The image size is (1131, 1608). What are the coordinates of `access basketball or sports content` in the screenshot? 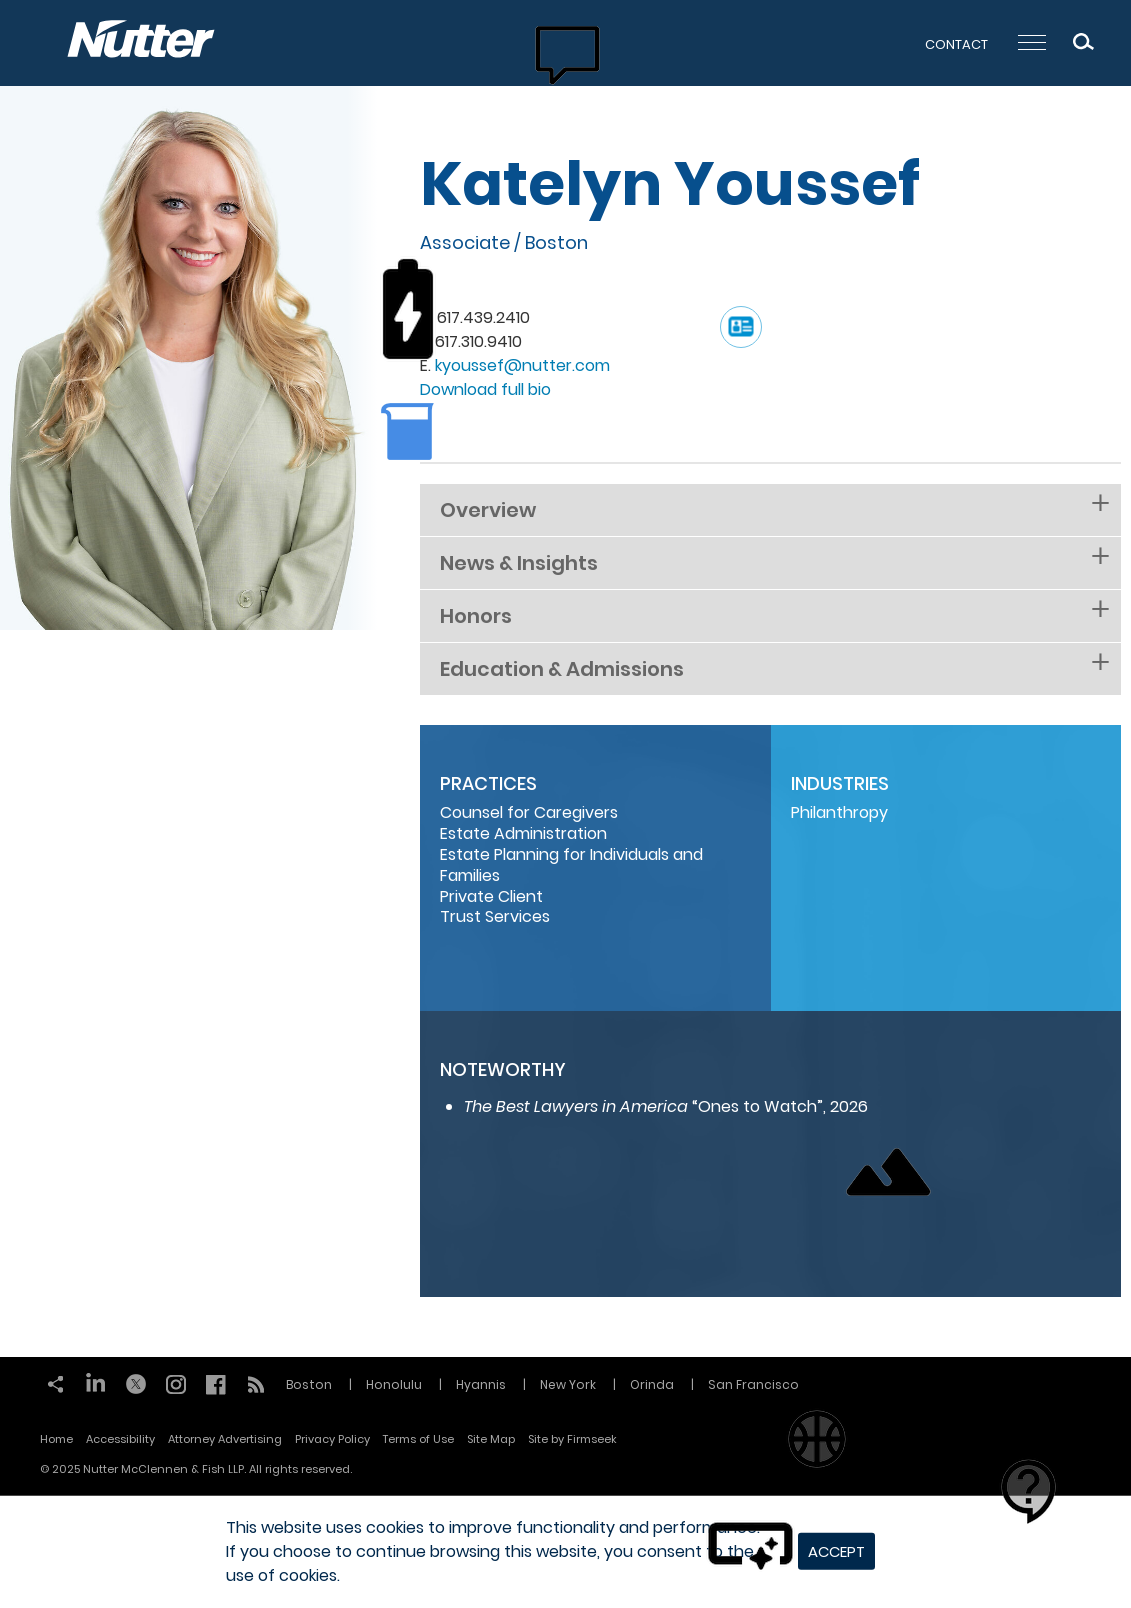 It's located at (817, 1439).